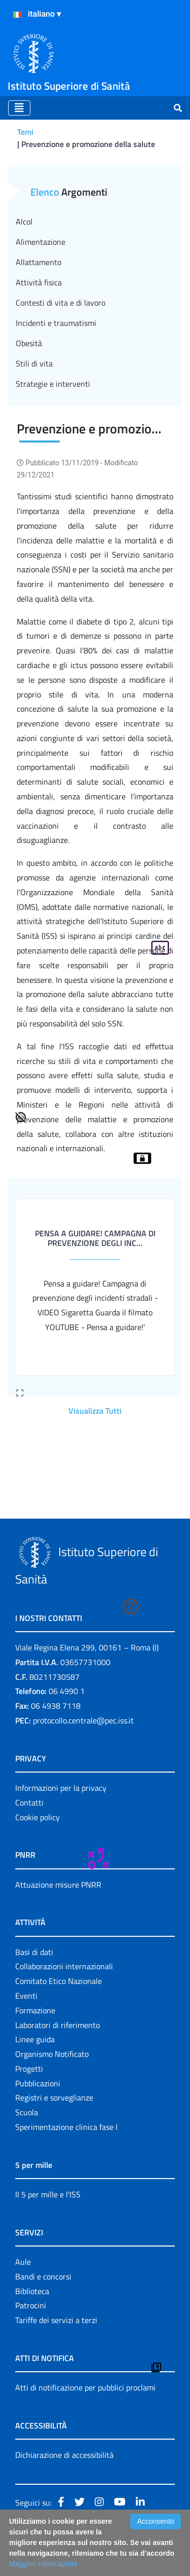 The height and width of the screenshot is (2576, 190). What do you see at coordinates (156, 2367) in the screenshot?
I see `select filter option 4` at bounding box center [156, 2367].